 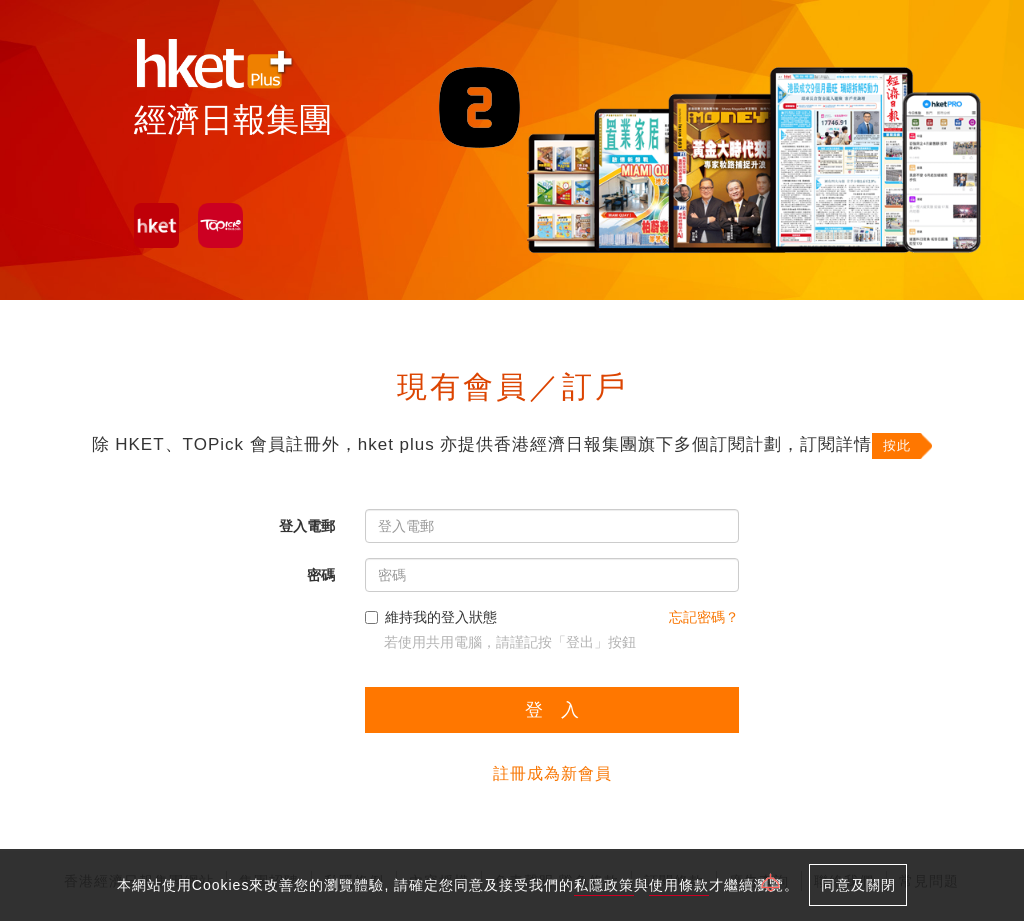 I want to click on toggle pendant lamp or ceiling light, so click(x=770, y=883).